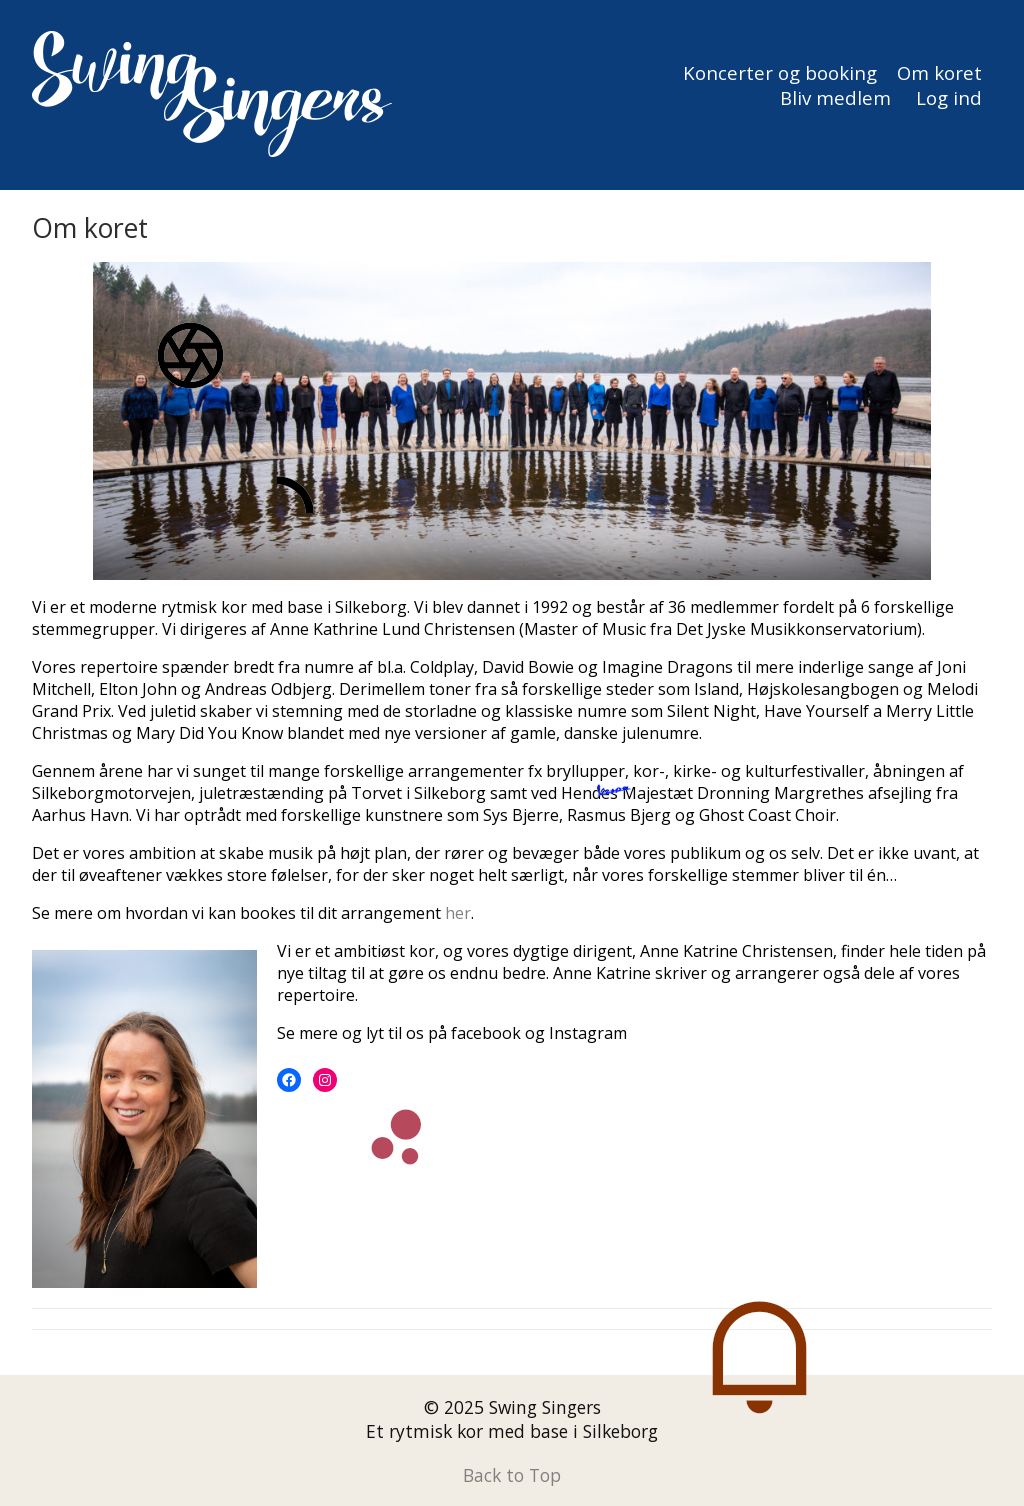 The image size is (1024, 1506). I want to click on view notifications, so click(759, 1353).